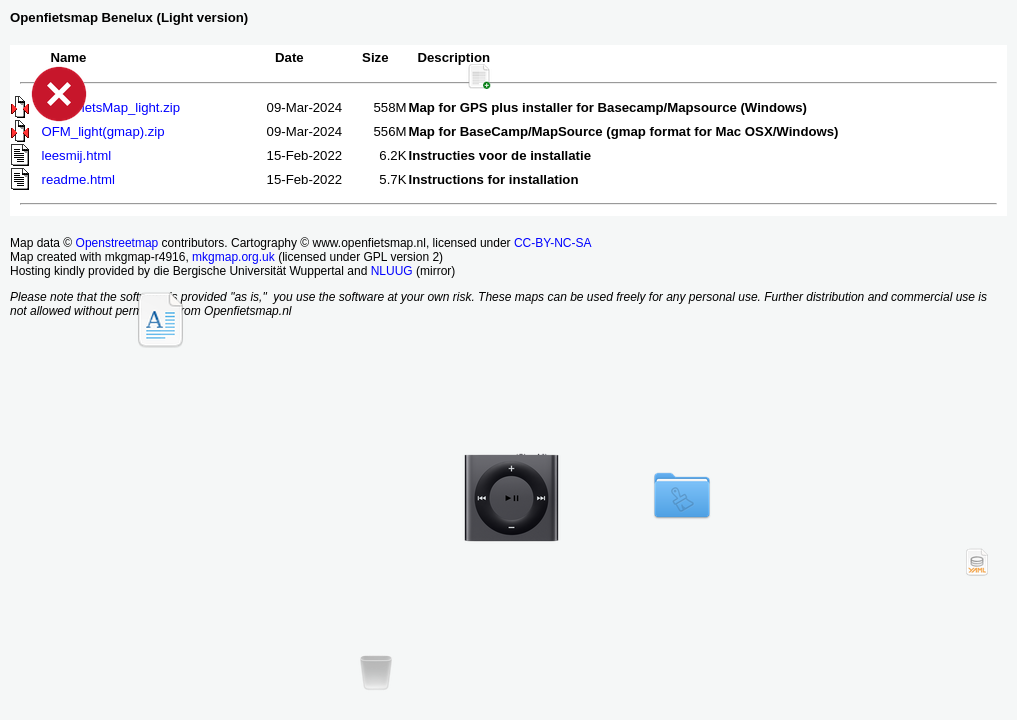 Image resolution: width=1017 pixels, height=720 pixels. I want to click on open your work files folder, so click(682, 495).